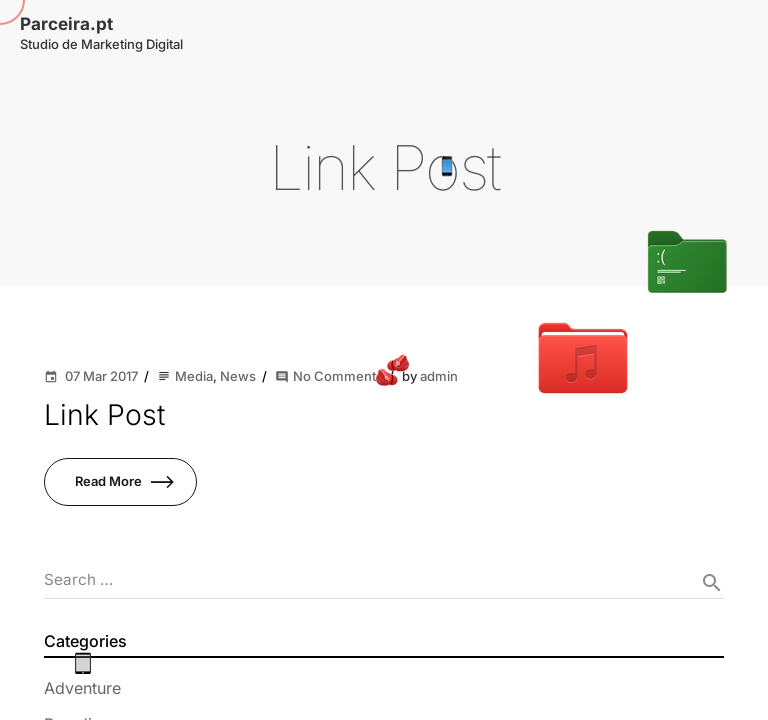  What do you see at coordinates (687, 264) in the screenshot?
I see `folder containing windows insider or beta system files` at bounding box center [687, 264].